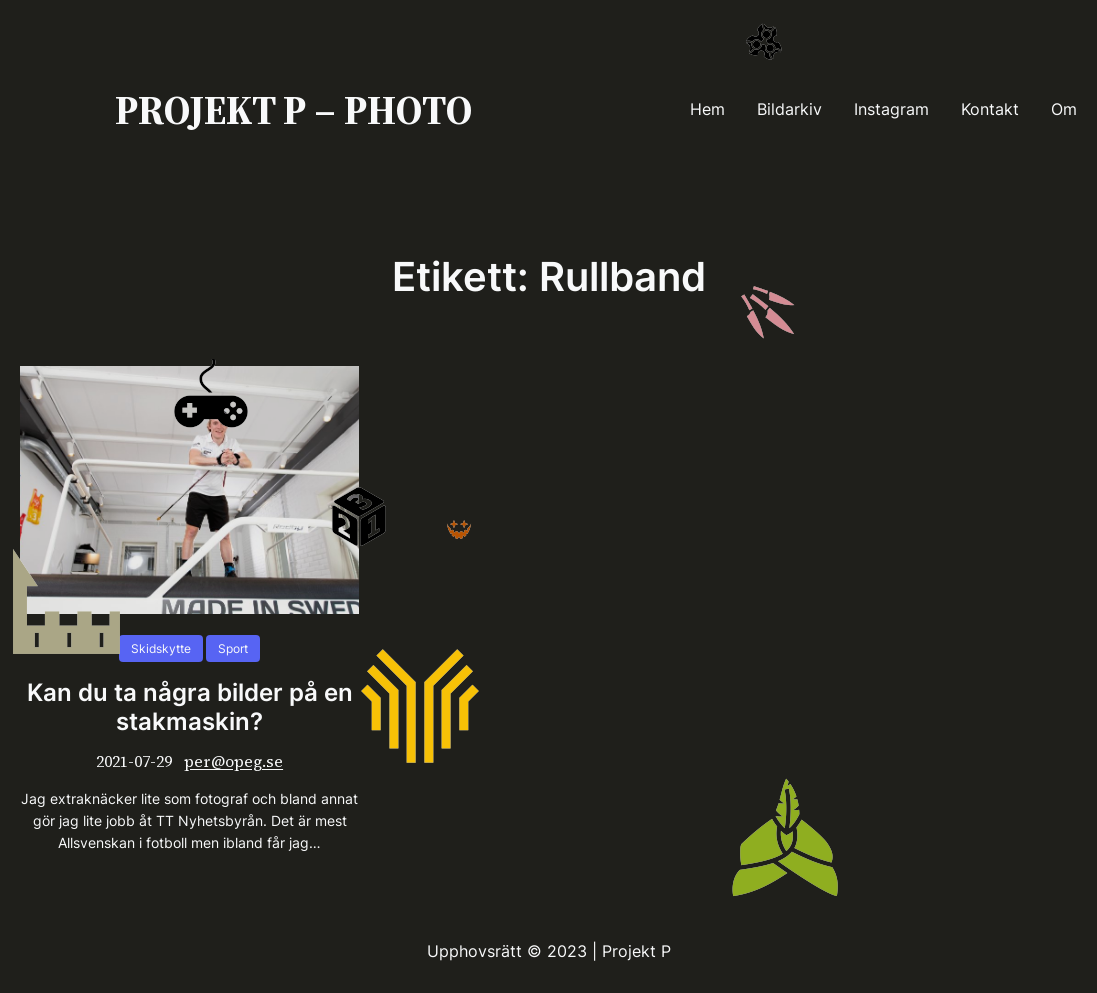  Describe the element at coordinates (66, 600) in the screenshot. I see `view castle or fortress in game` at that location.